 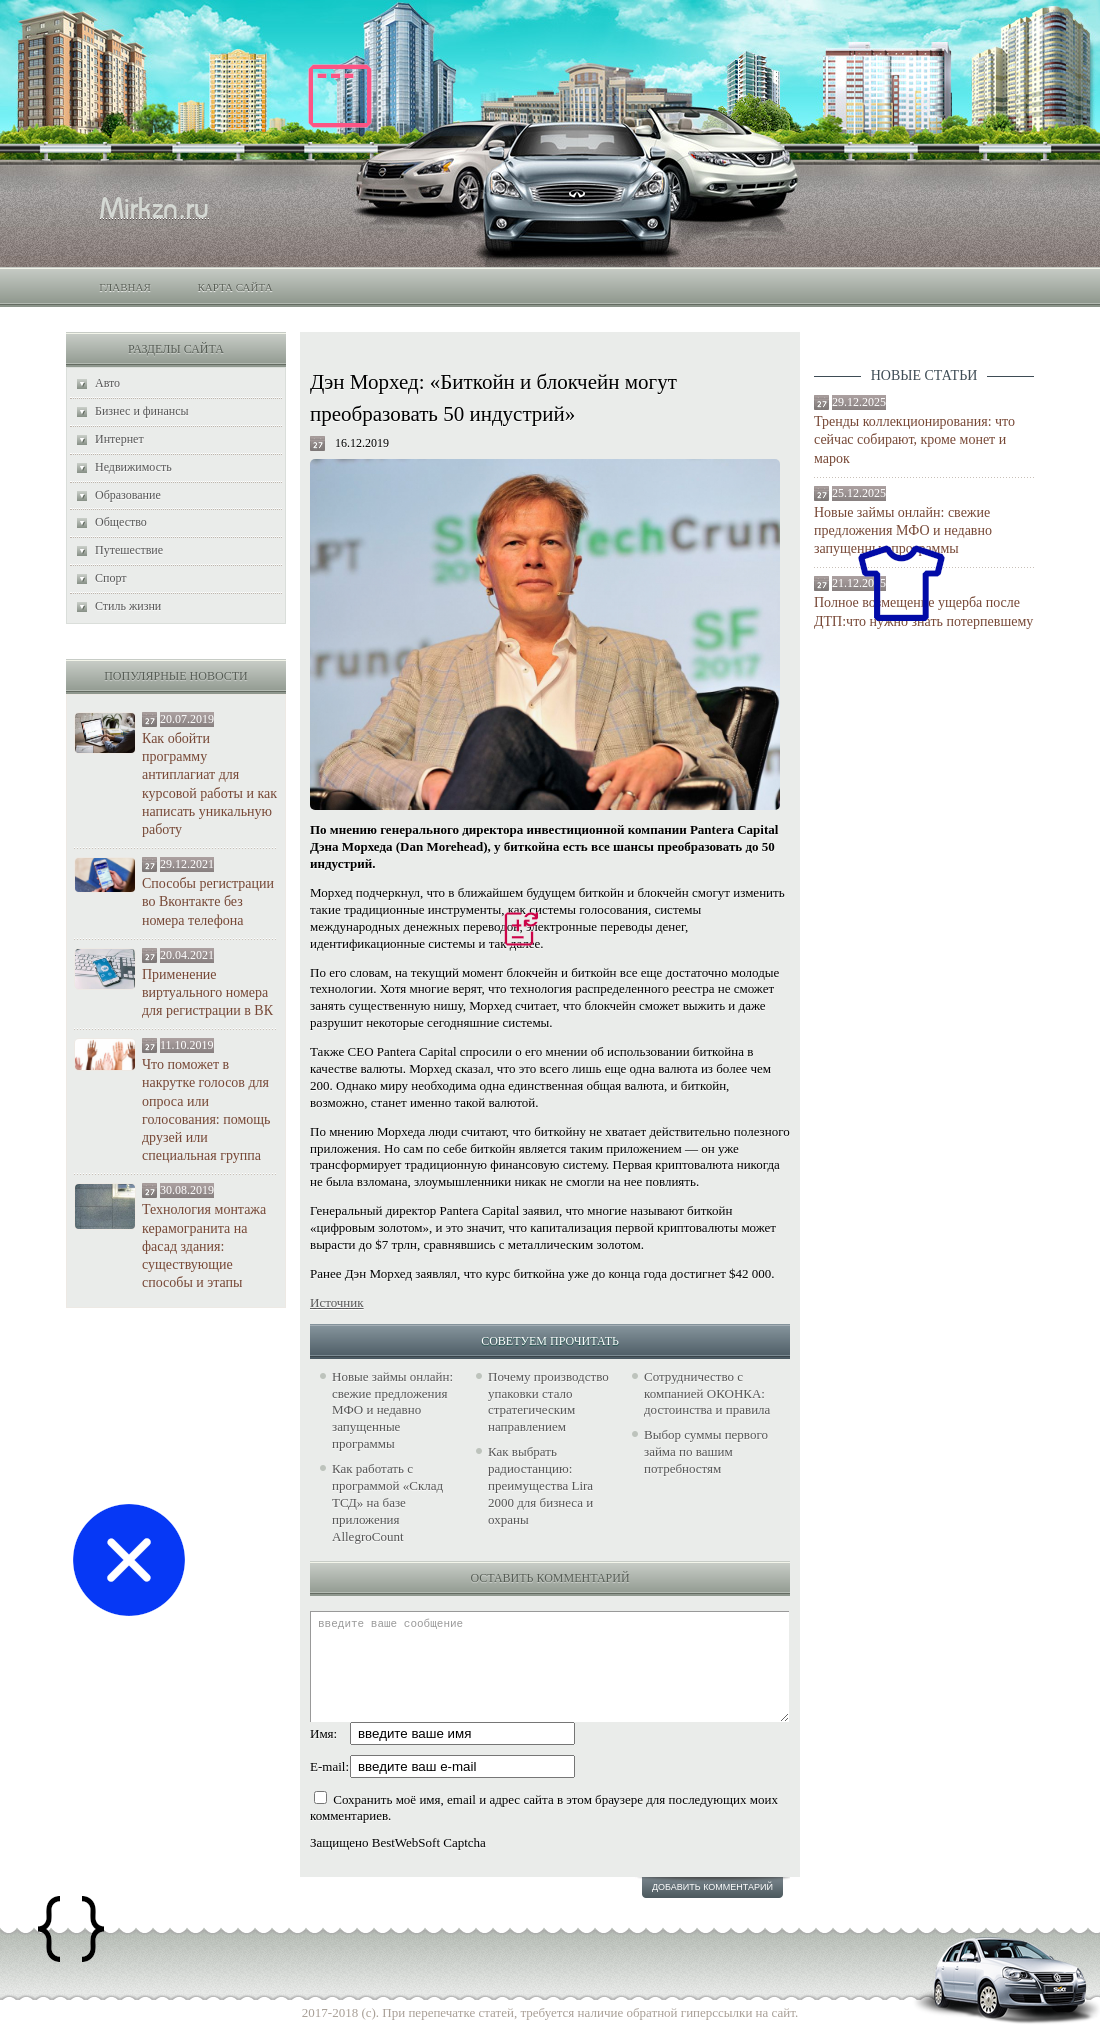 What do you see at coordinates (71, 1929) in the screenshot?
I see `indicates a namespace or module in code` at bounding box center [71, 1929].